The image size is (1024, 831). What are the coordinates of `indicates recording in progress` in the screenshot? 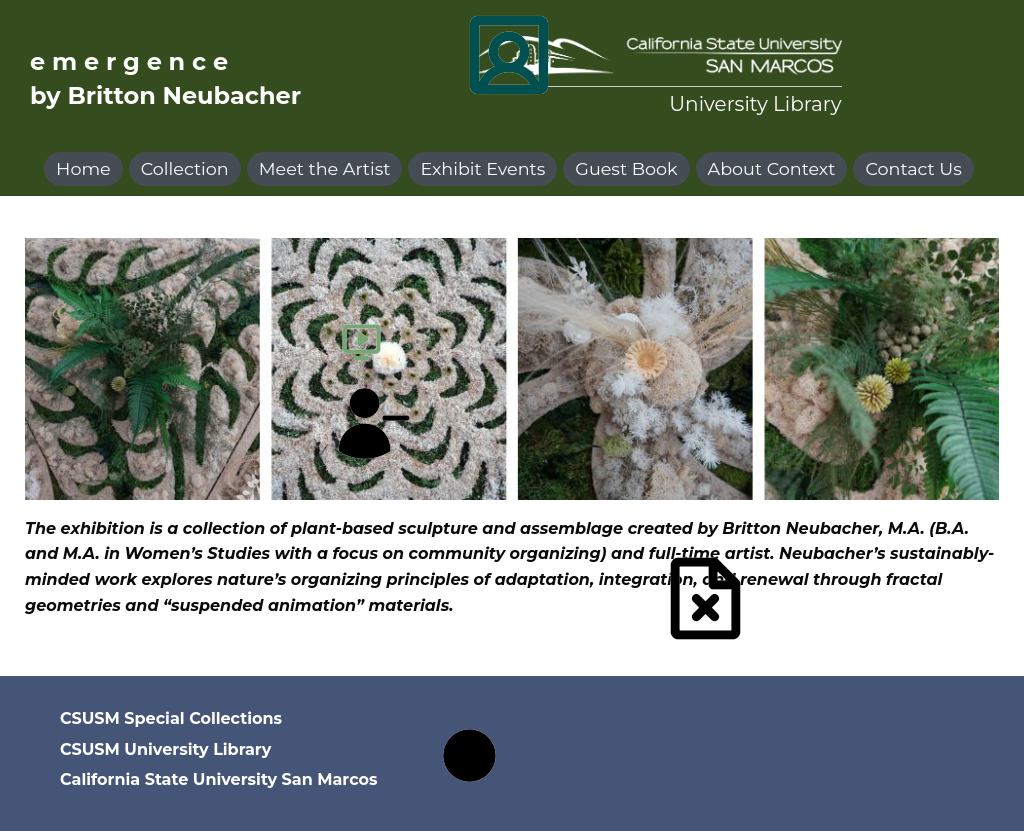 It's located at (469, 755).